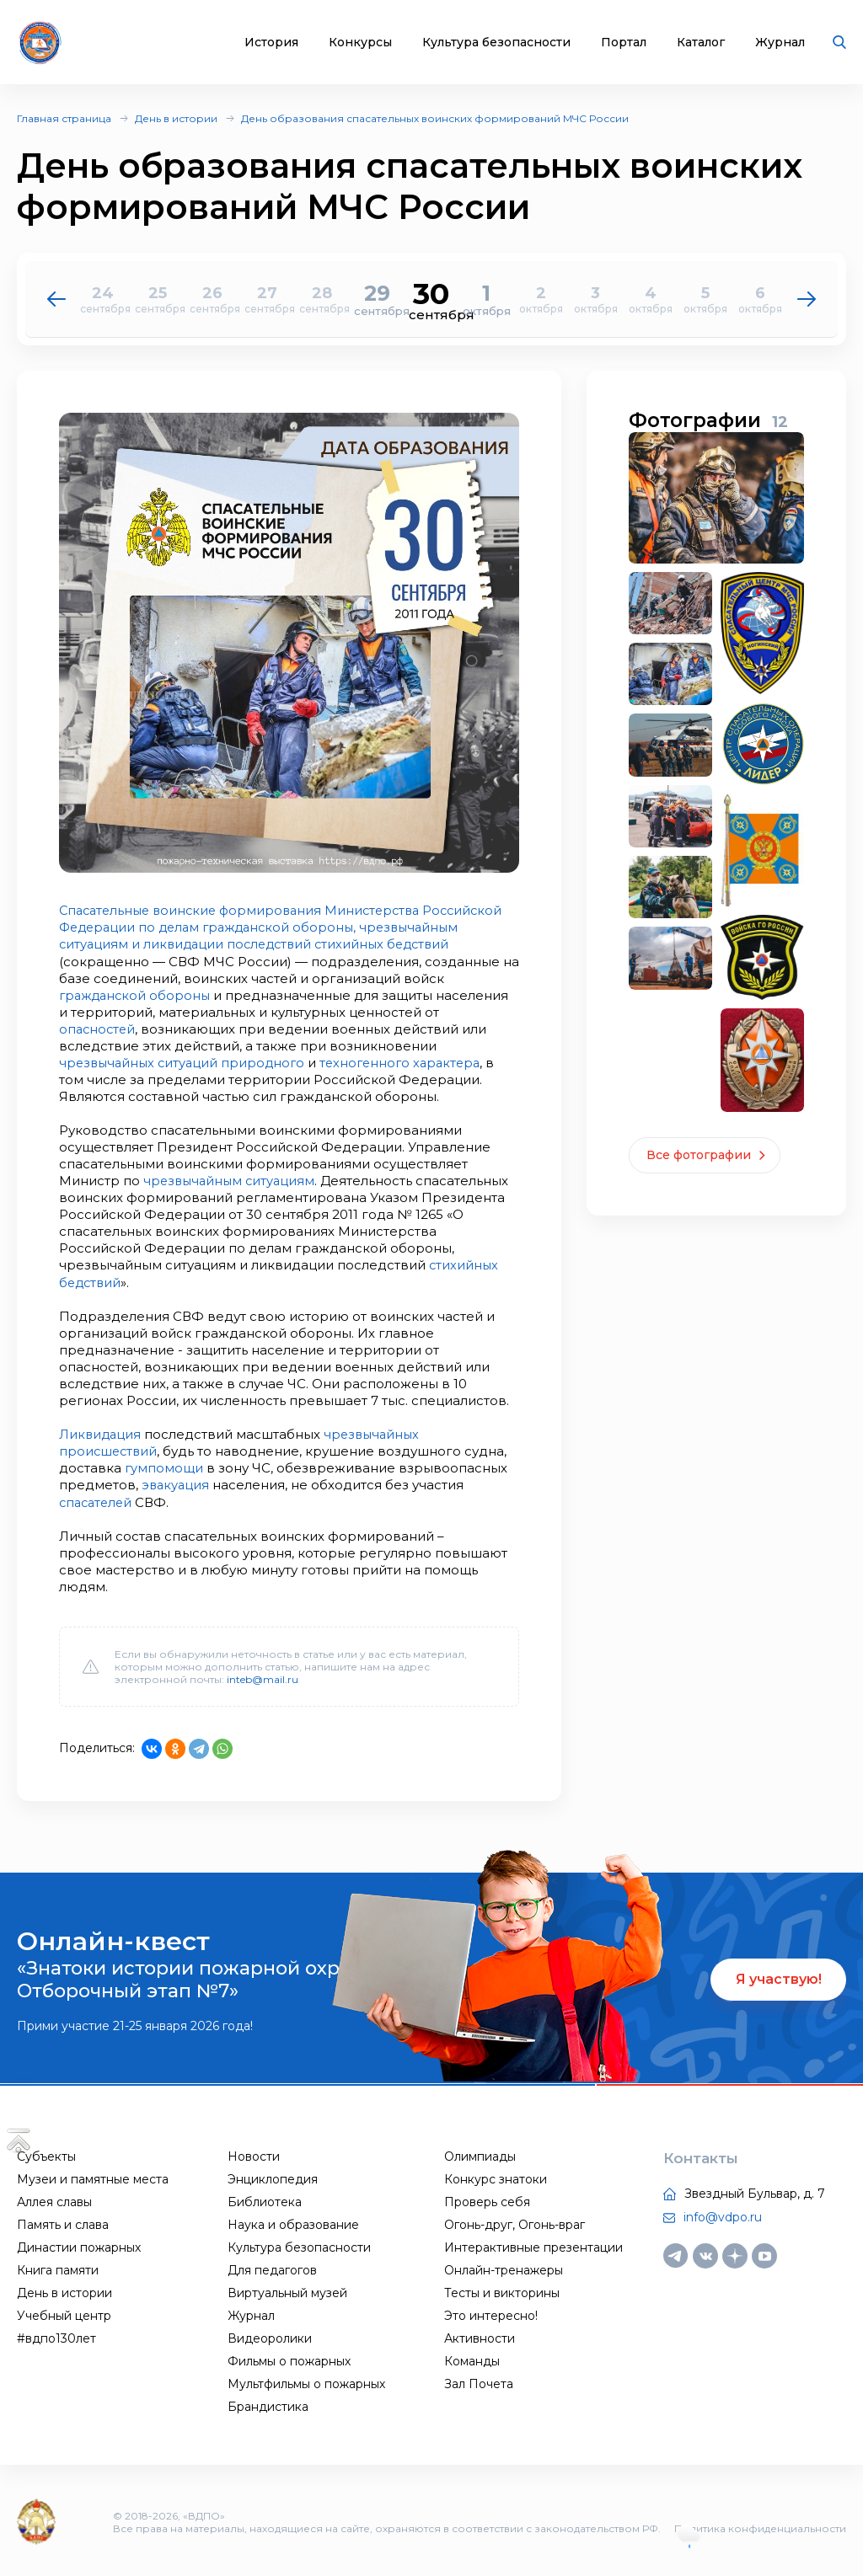 This screenshot has height=2576, width=863. What do you see at coordinates (689, 2536) in the screenshot?
I see `indicates scattered showers in weather forecast` at bounding box center [689, 2536].